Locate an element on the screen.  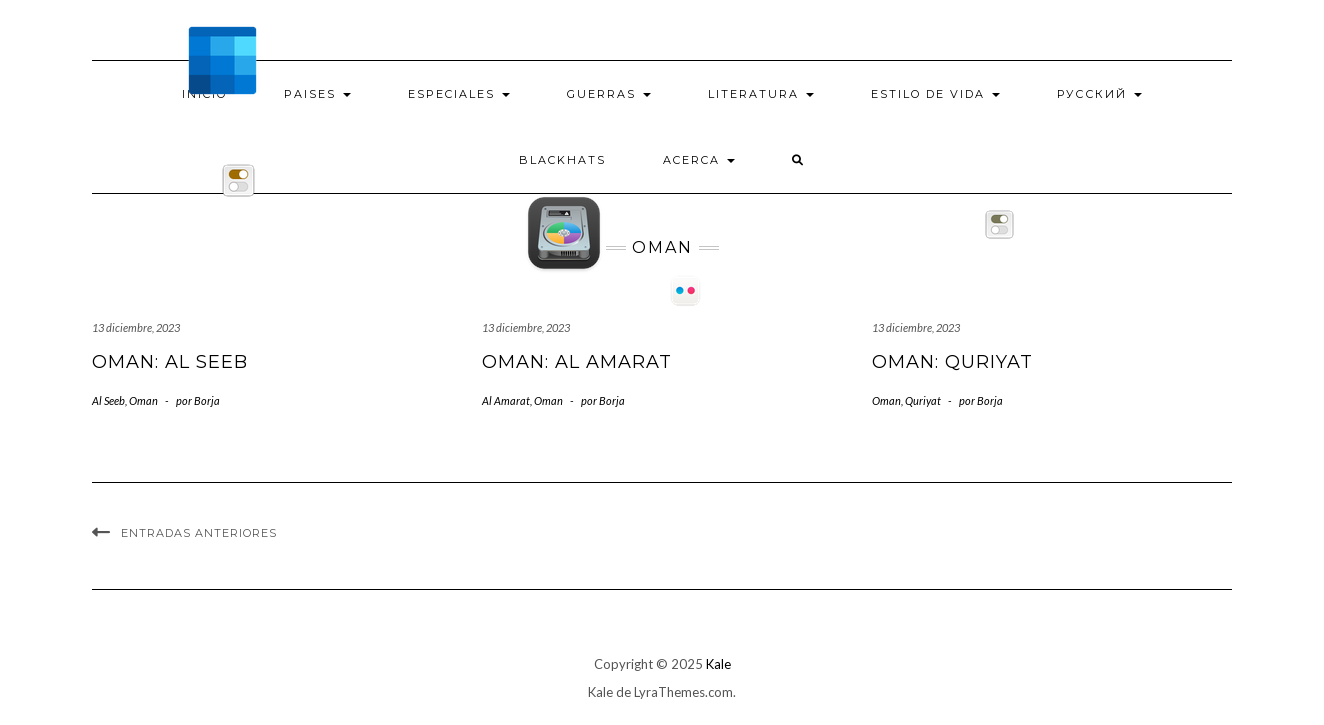
open the calendar app is located at coordinates (222, 60).